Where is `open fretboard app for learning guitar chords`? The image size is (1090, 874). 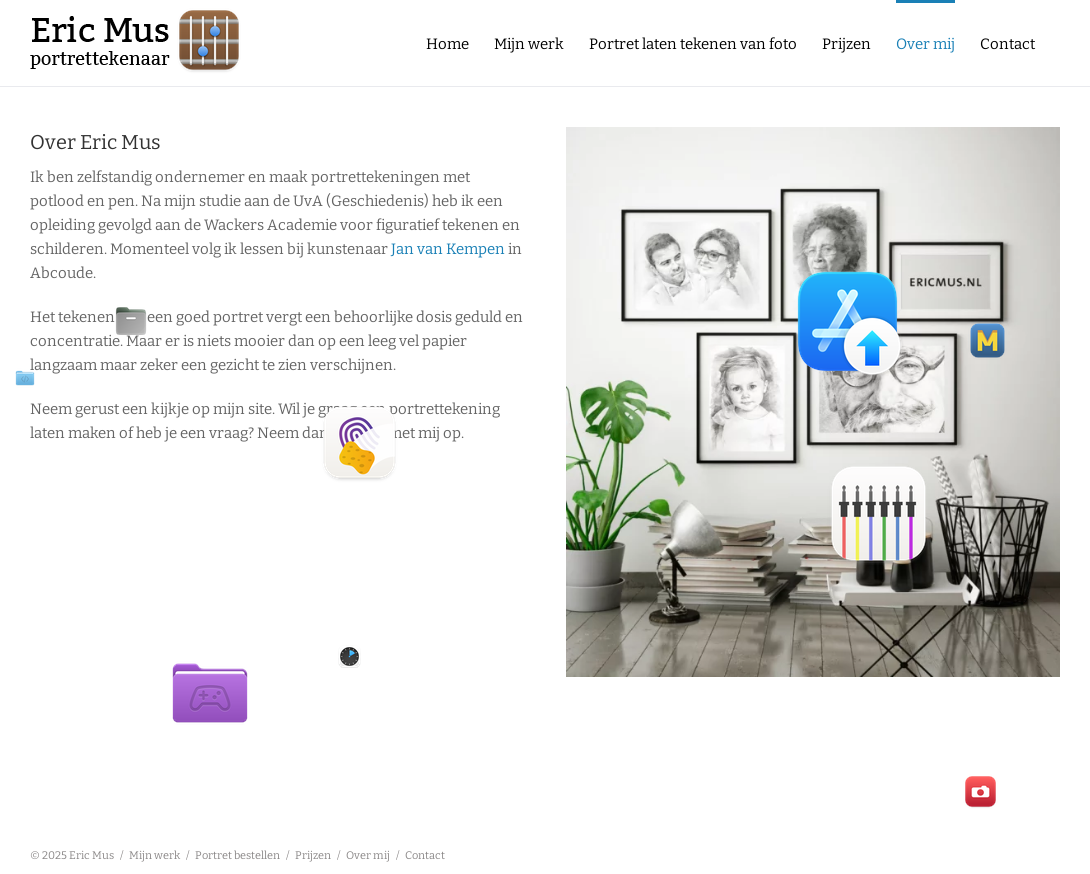 open fretboard app for learning guitar chords is located at coordinates (209, 40).